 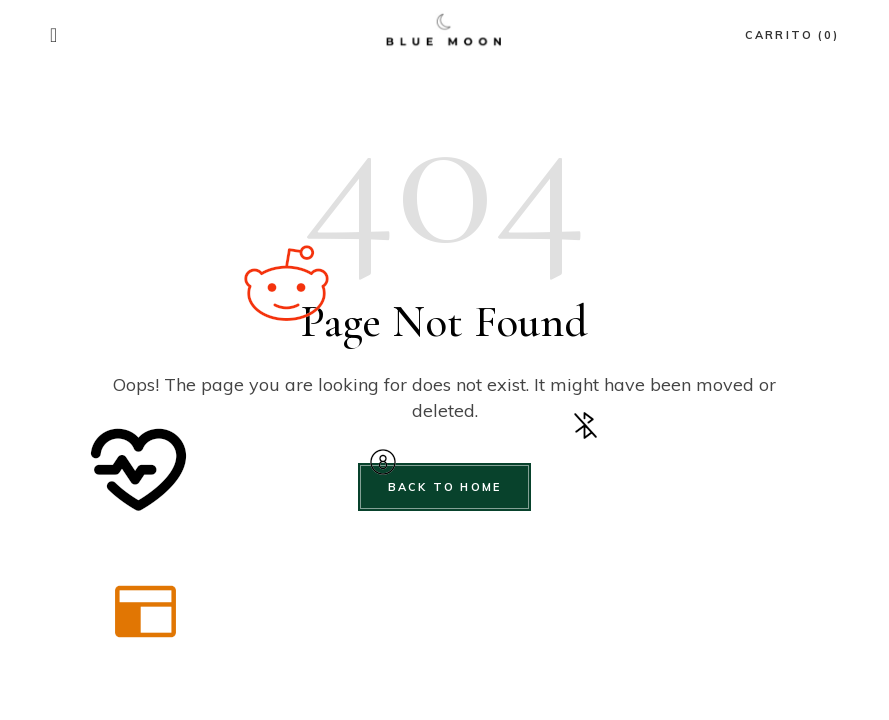 I want to click on indicates step 8 in a multi-step process, so click(x=383, y=462).